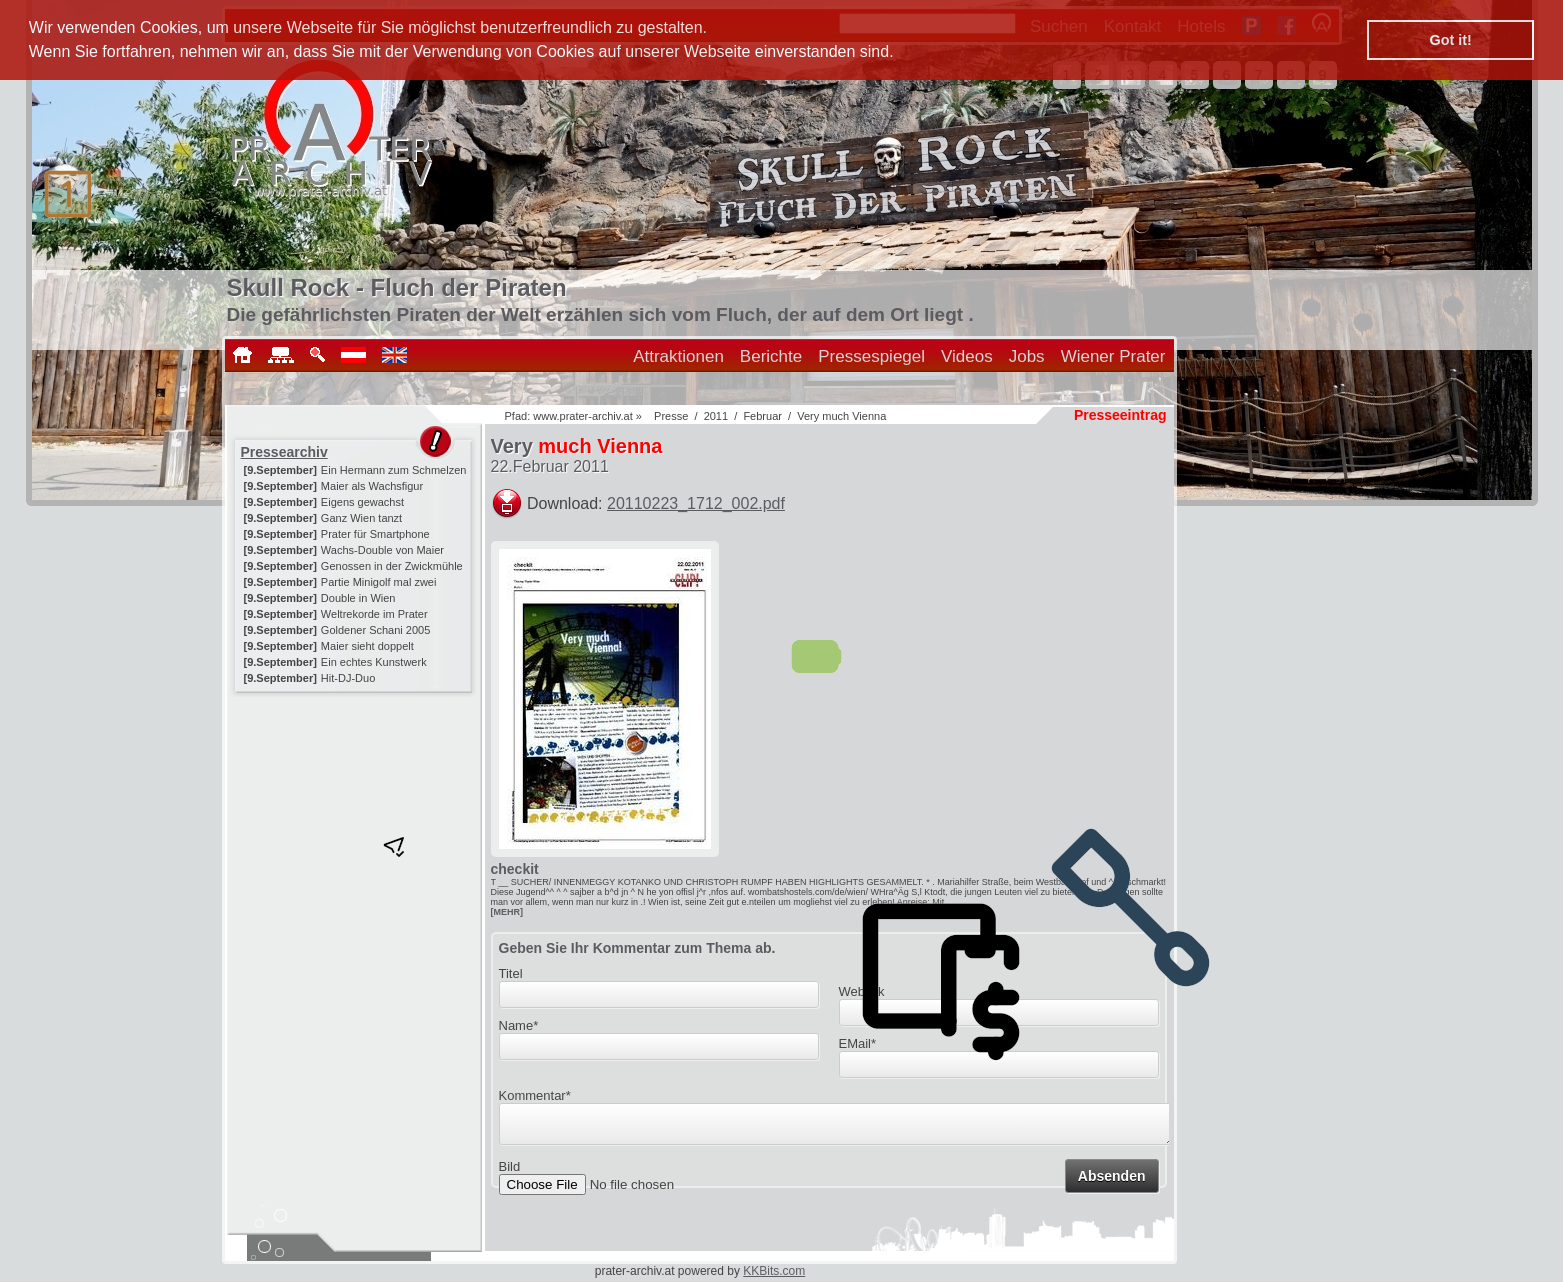 The image size is (1563, 1282). What do you see at coordinates (394, 847) in the screenshot?
I see `location successfully shared` at bounding box center [394, 847].